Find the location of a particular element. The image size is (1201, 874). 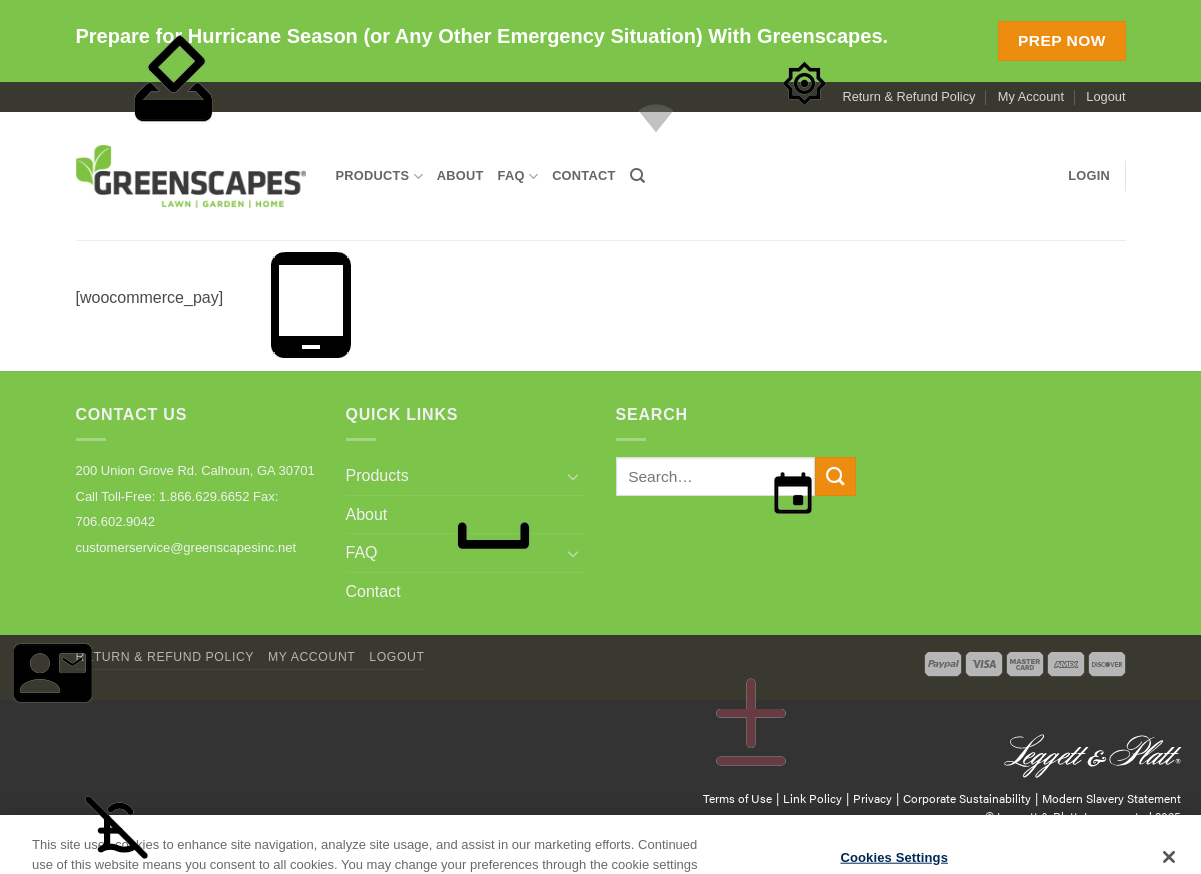

switch to tablet view or mode is located at coordinates (311, 305).